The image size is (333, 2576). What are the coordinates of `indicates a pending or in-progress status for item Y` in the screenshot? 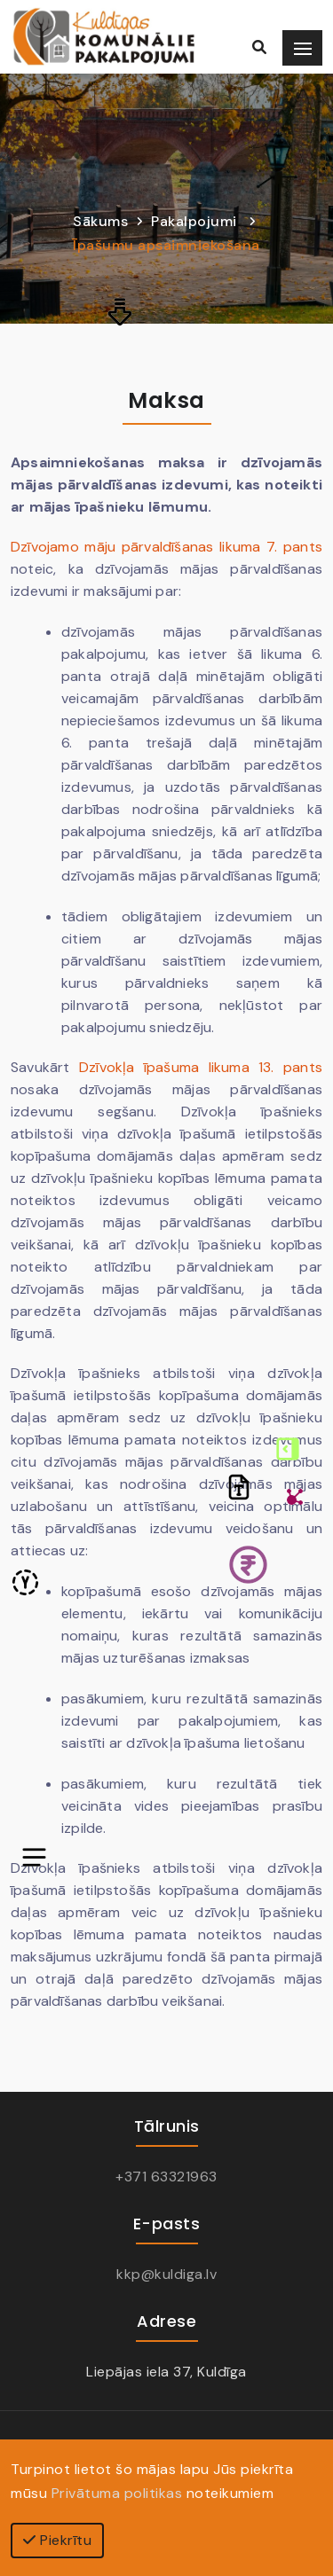 It's located at (25, 1582).